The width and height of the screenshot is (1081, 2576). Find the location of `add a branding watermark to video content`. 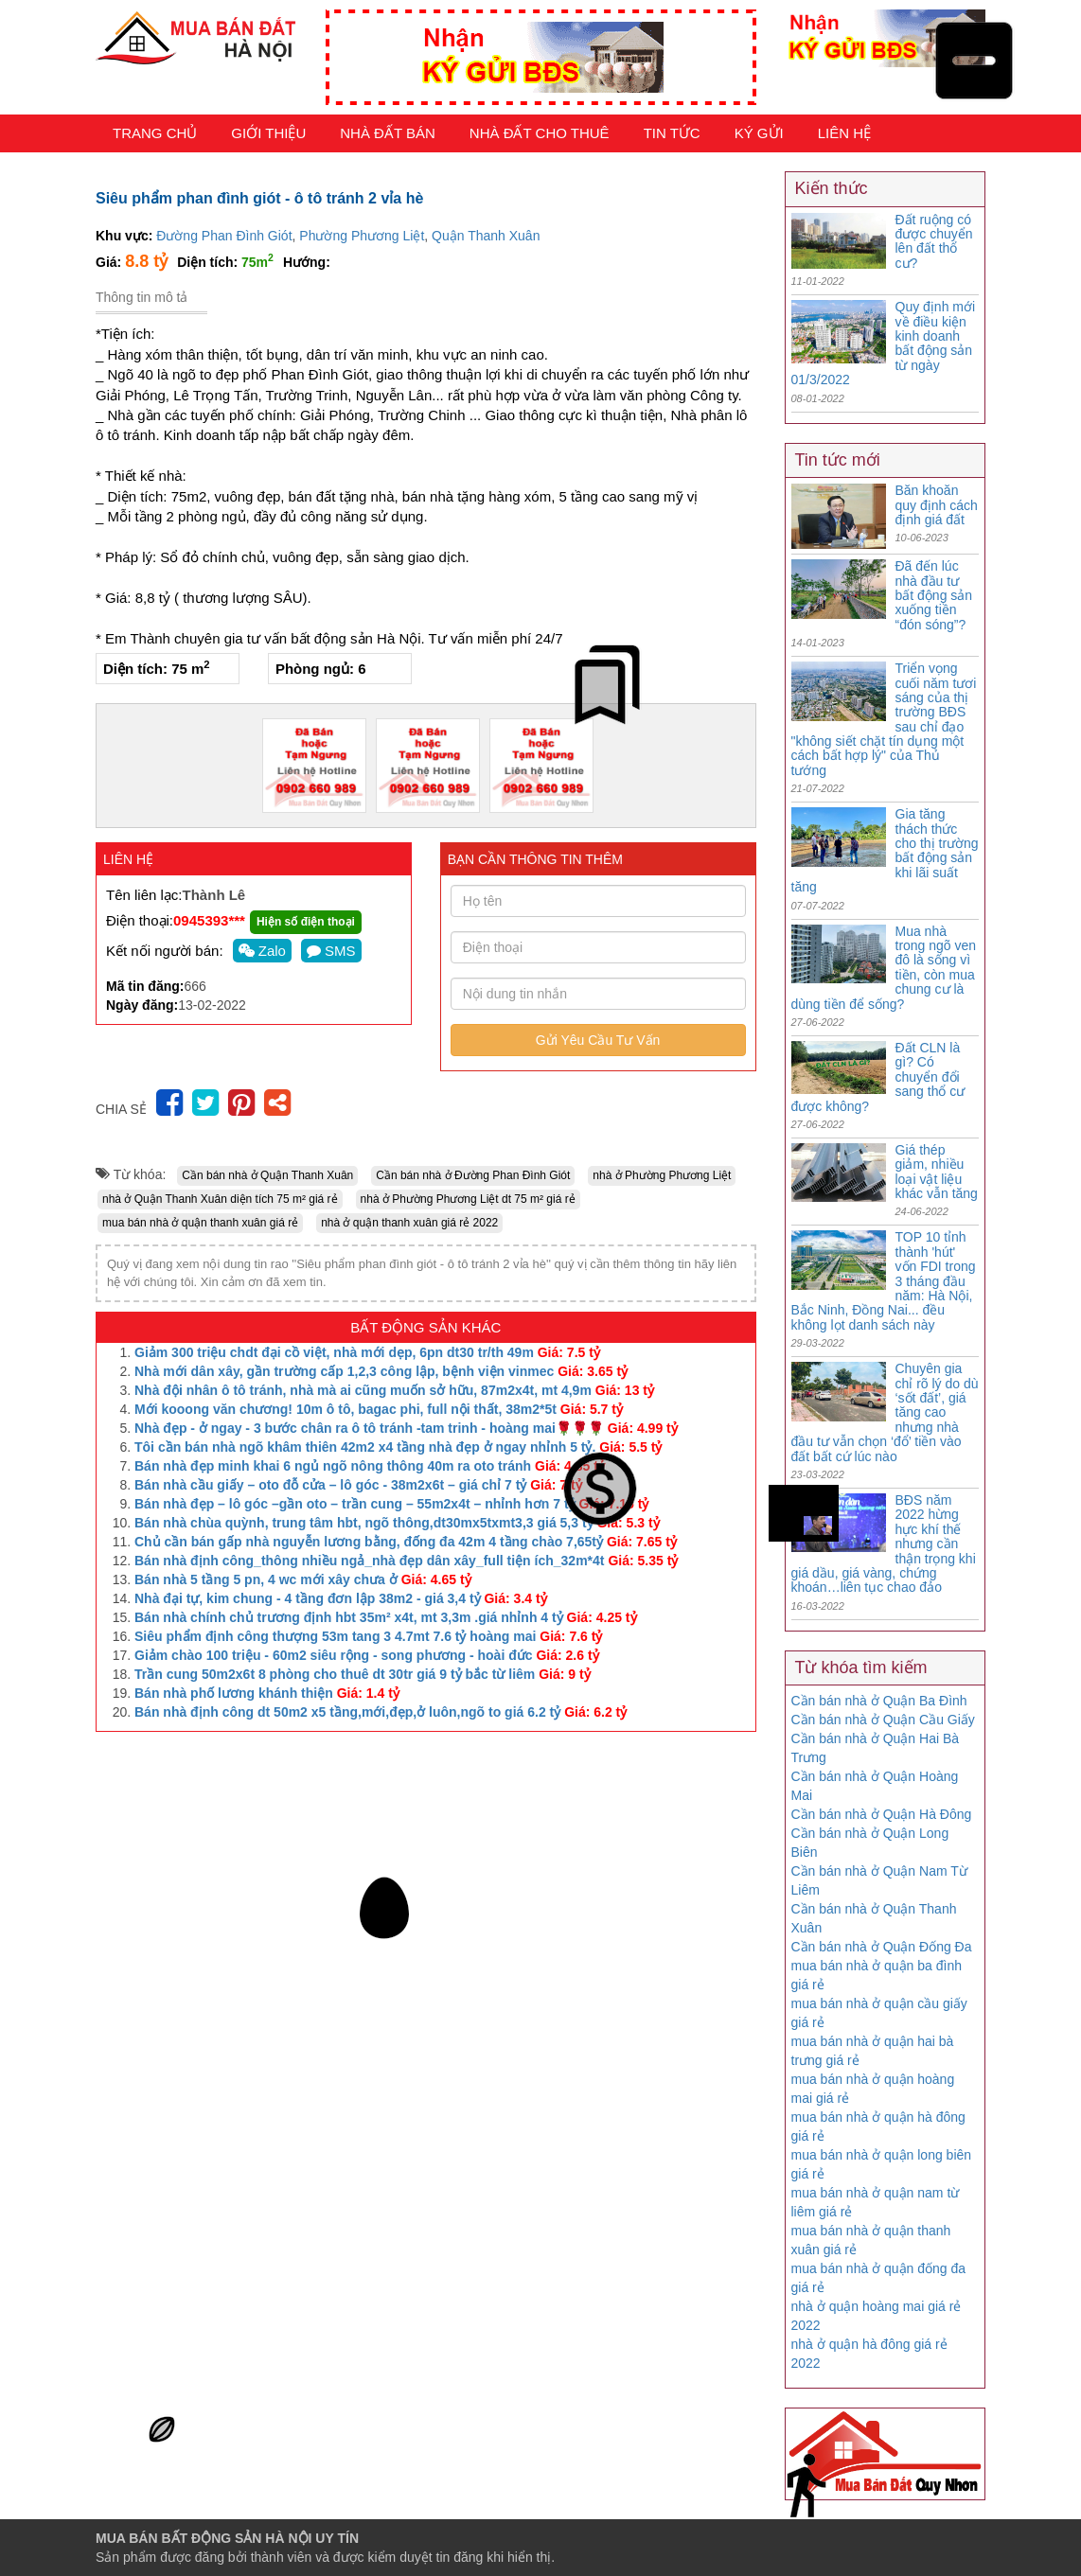

add a branding watermark to video content is located at coordinates (804, 1513).